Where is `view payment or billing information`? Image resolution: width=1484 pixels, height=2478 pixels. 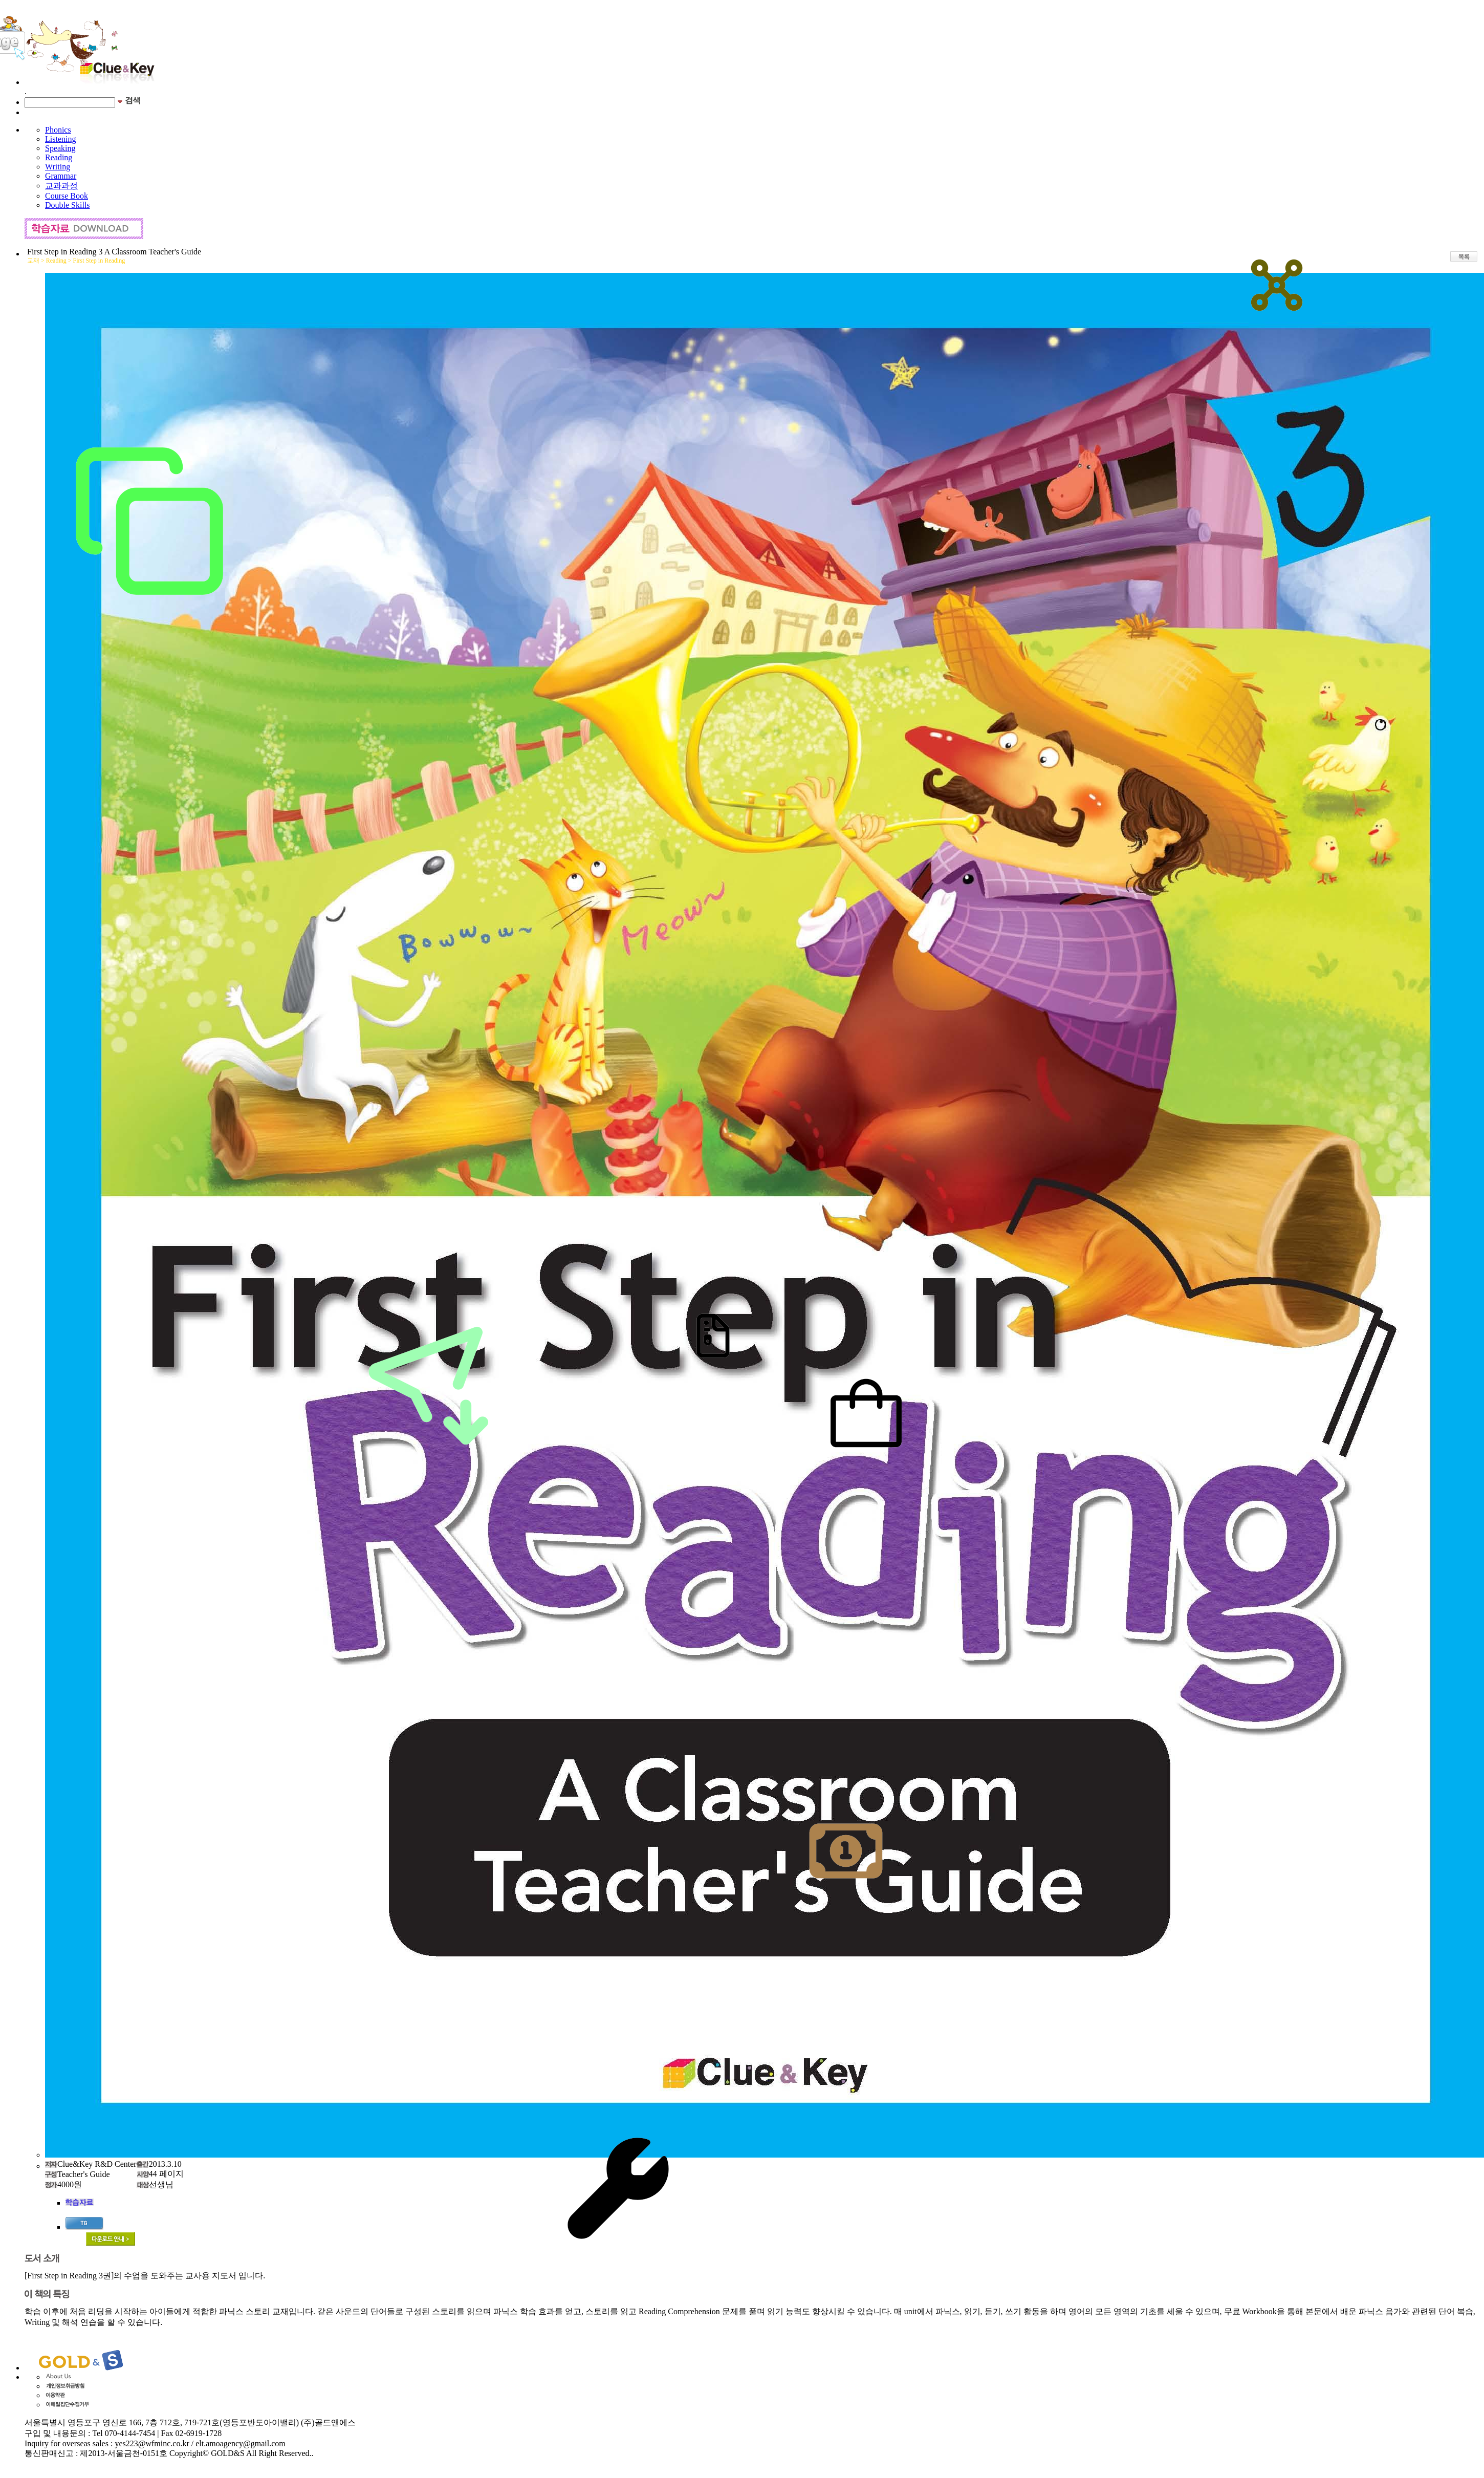
view payment or billing information is located at coordinates (846, 1851).